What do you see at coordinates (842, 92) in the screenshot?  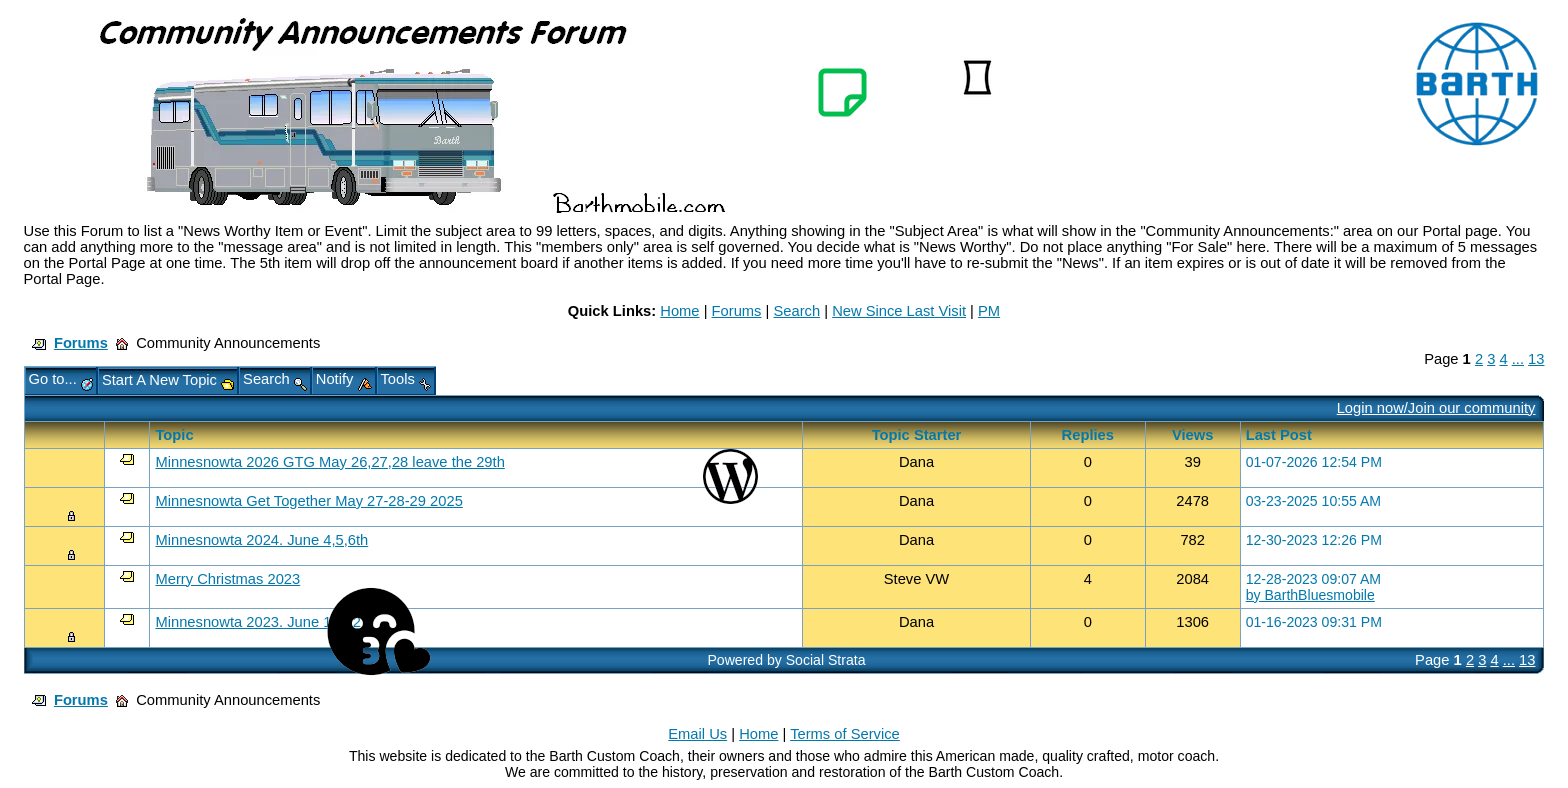 I see `create a new note` at bounding box center [842, 92].